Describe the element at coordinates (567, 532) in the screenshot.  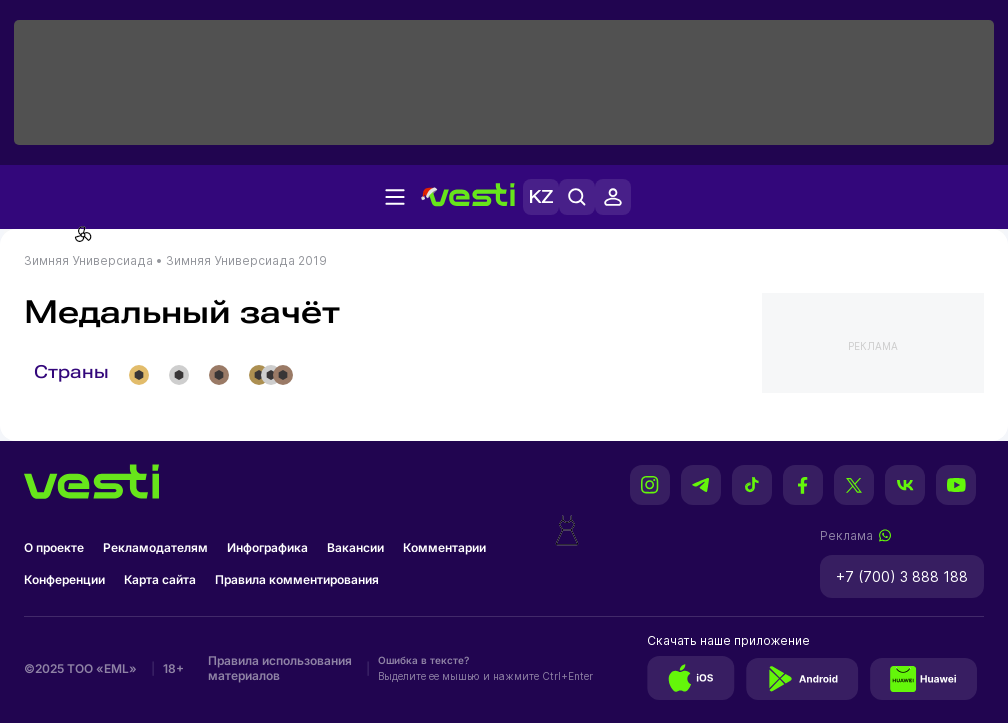
I see `browse women's clothing` at that location.